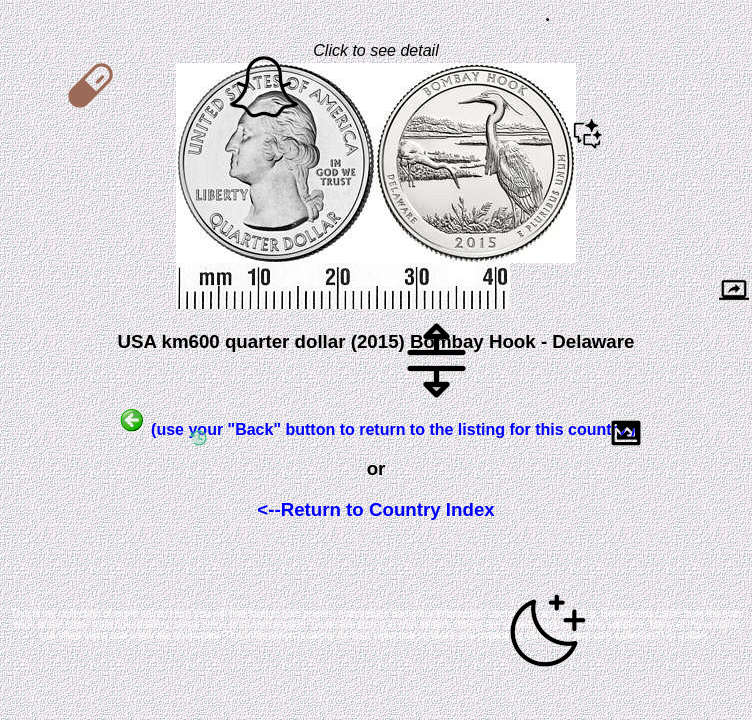 The width and height of the screenshot is (752, 720). What do you see at coordinates (626, 433) in the screenshot?
I see `view declining trend or performance data` at bounding box center [626, 433].